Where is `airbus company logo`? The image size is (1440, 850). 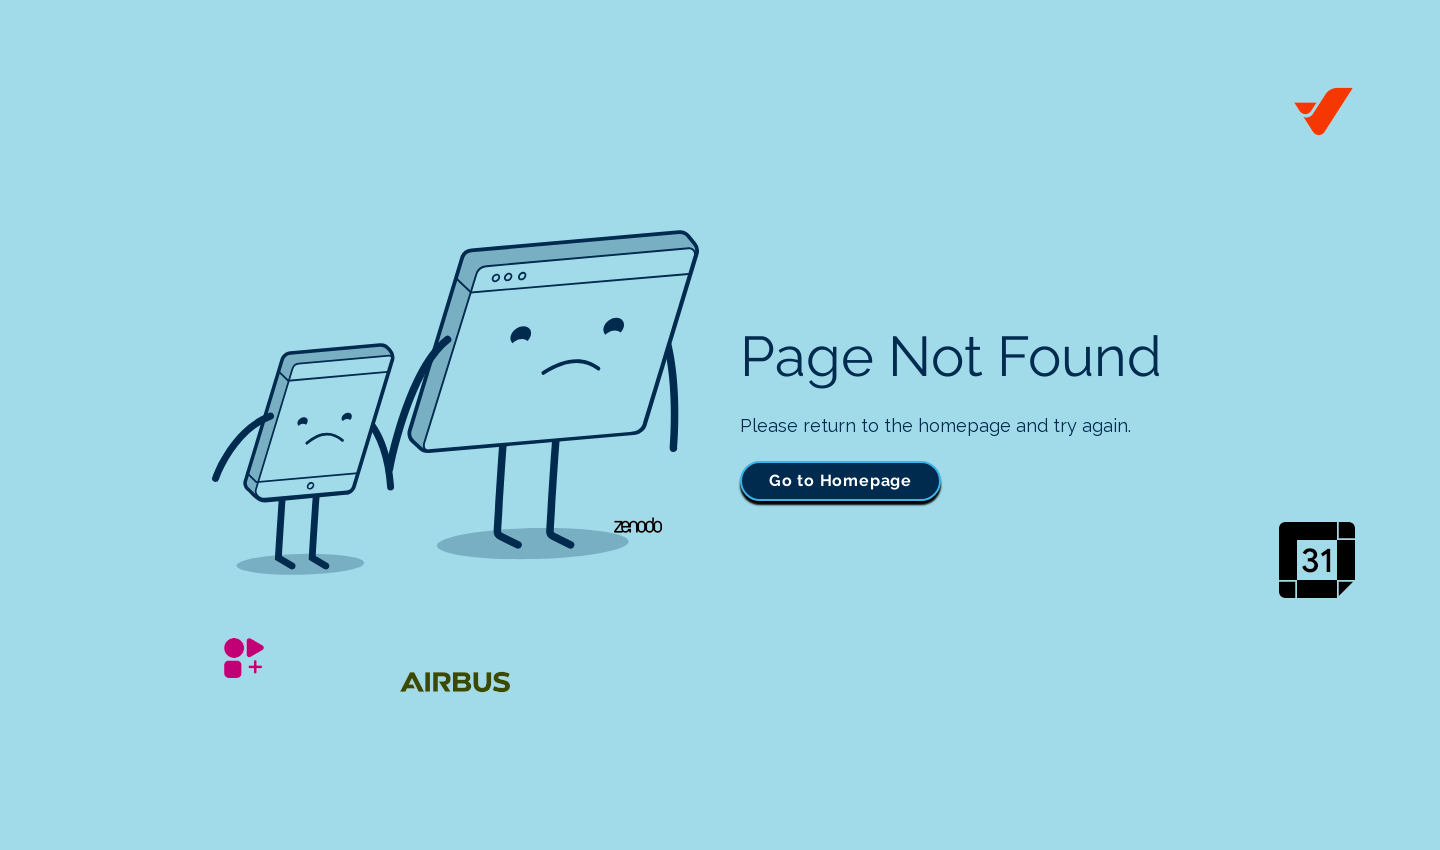
airbus company logo is located at coordinates (455, 682).